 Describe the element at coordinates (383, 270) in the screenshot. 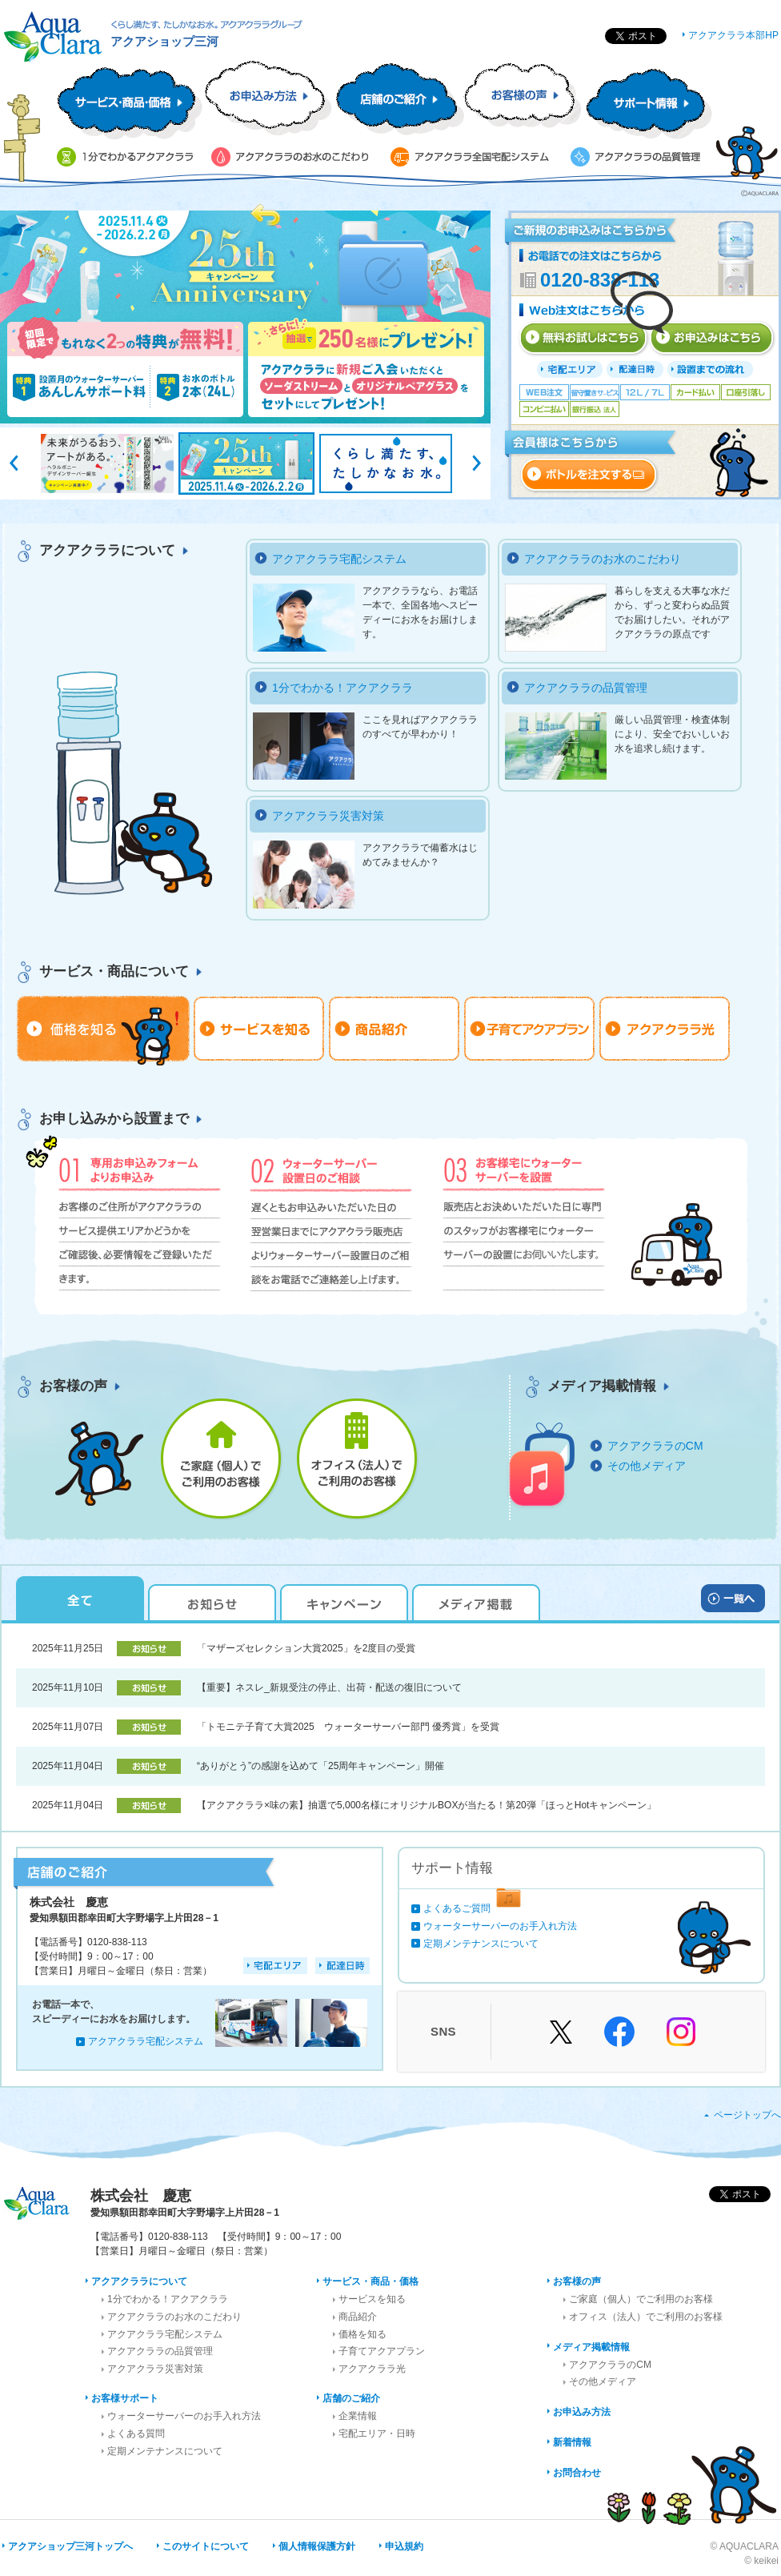

I see `open your art and design files folder` at that location.